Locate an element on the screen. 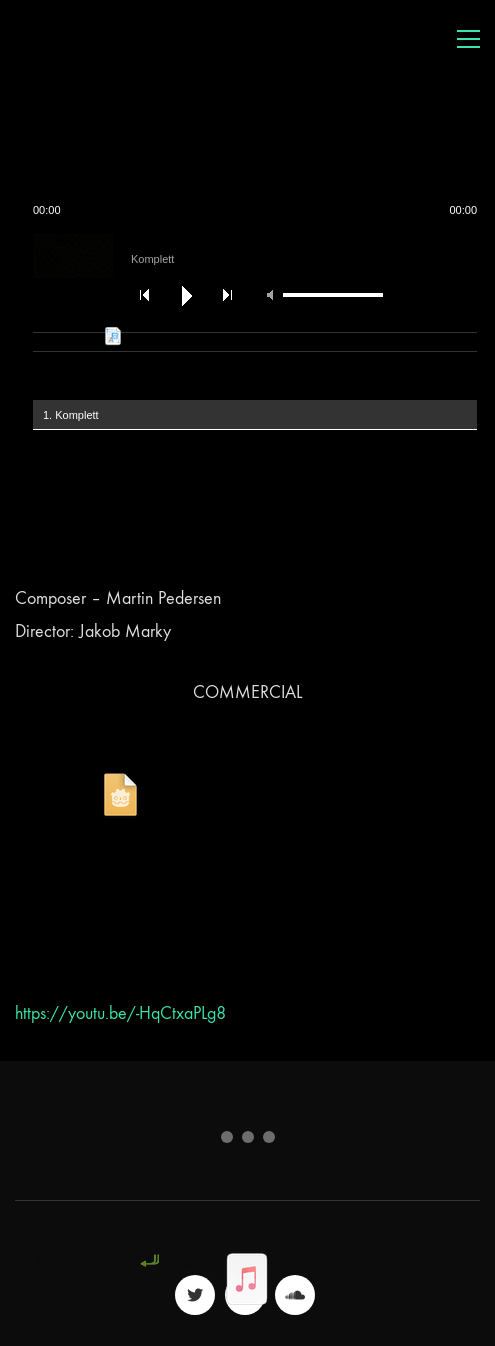  godot engine resource file is located at coordinates (120, 795).